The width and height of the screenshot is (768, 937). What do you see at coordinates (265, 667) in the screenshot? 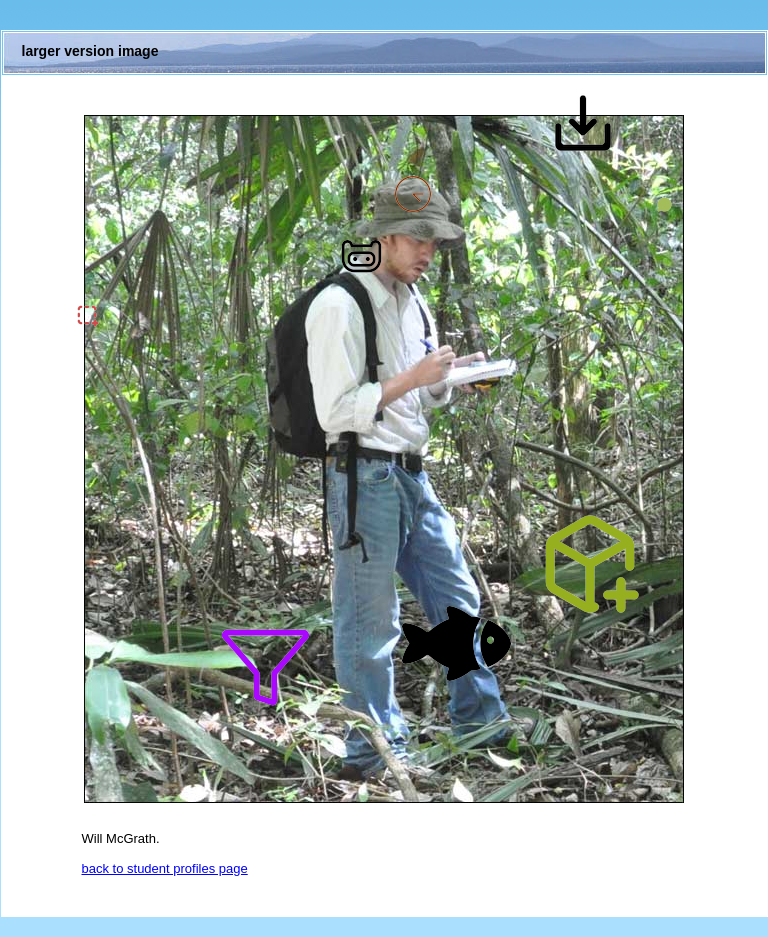
I see `filter or sort content` at bounding box center [265, 667].